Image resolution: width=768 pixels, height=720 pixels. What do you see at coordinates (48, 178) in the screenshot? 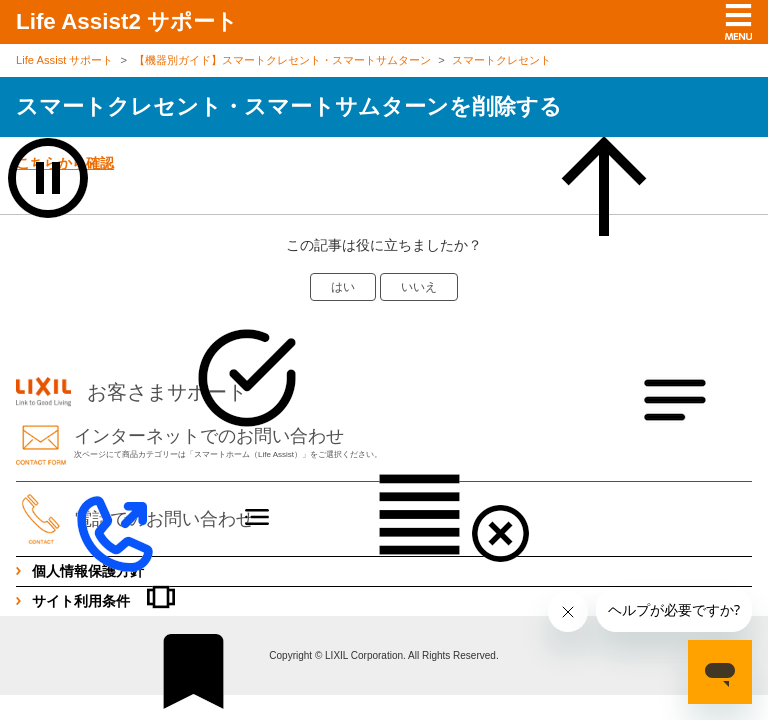
I see `pause media playback` at bounding box center [48, 178].